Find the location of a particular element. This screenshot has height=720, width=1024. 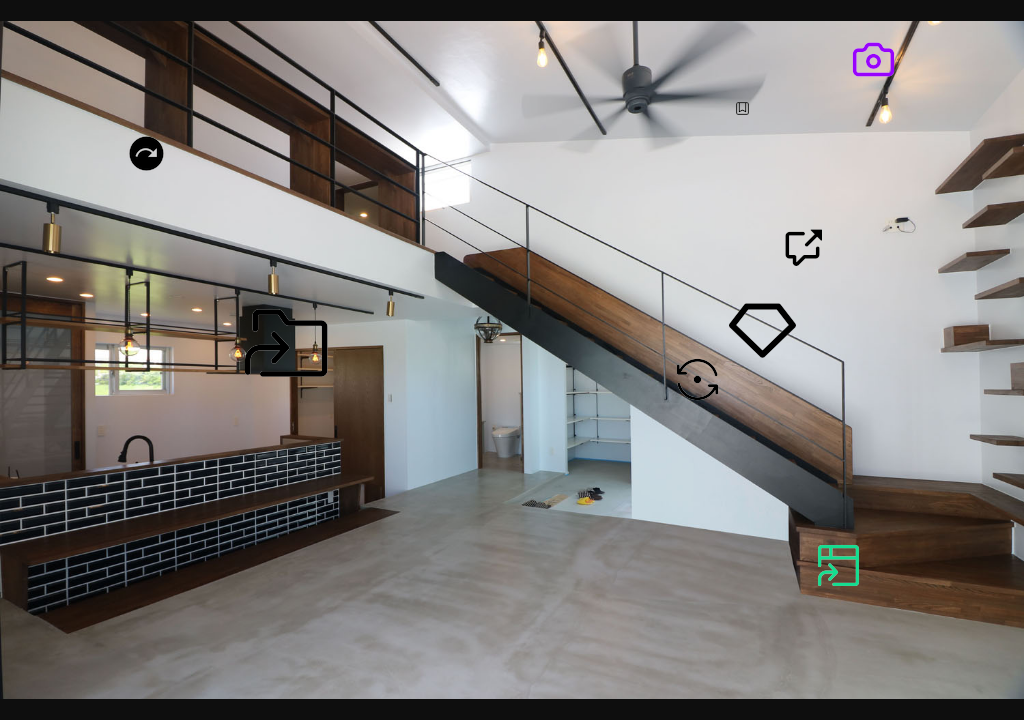

access a linked or shortcut folder is located at coordinates (290, 343).